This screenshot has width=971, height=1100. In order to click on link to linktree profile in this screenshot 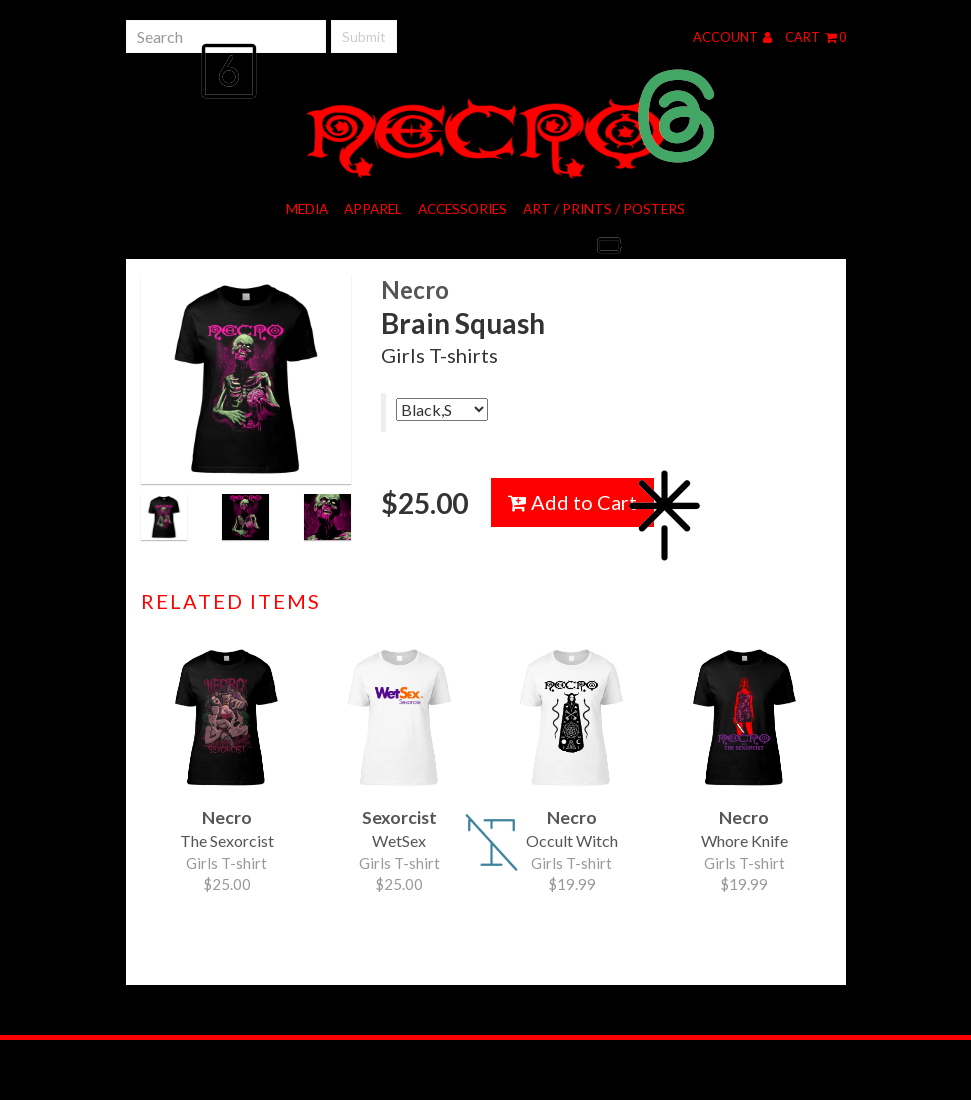, I will do `click(664, 515)`.